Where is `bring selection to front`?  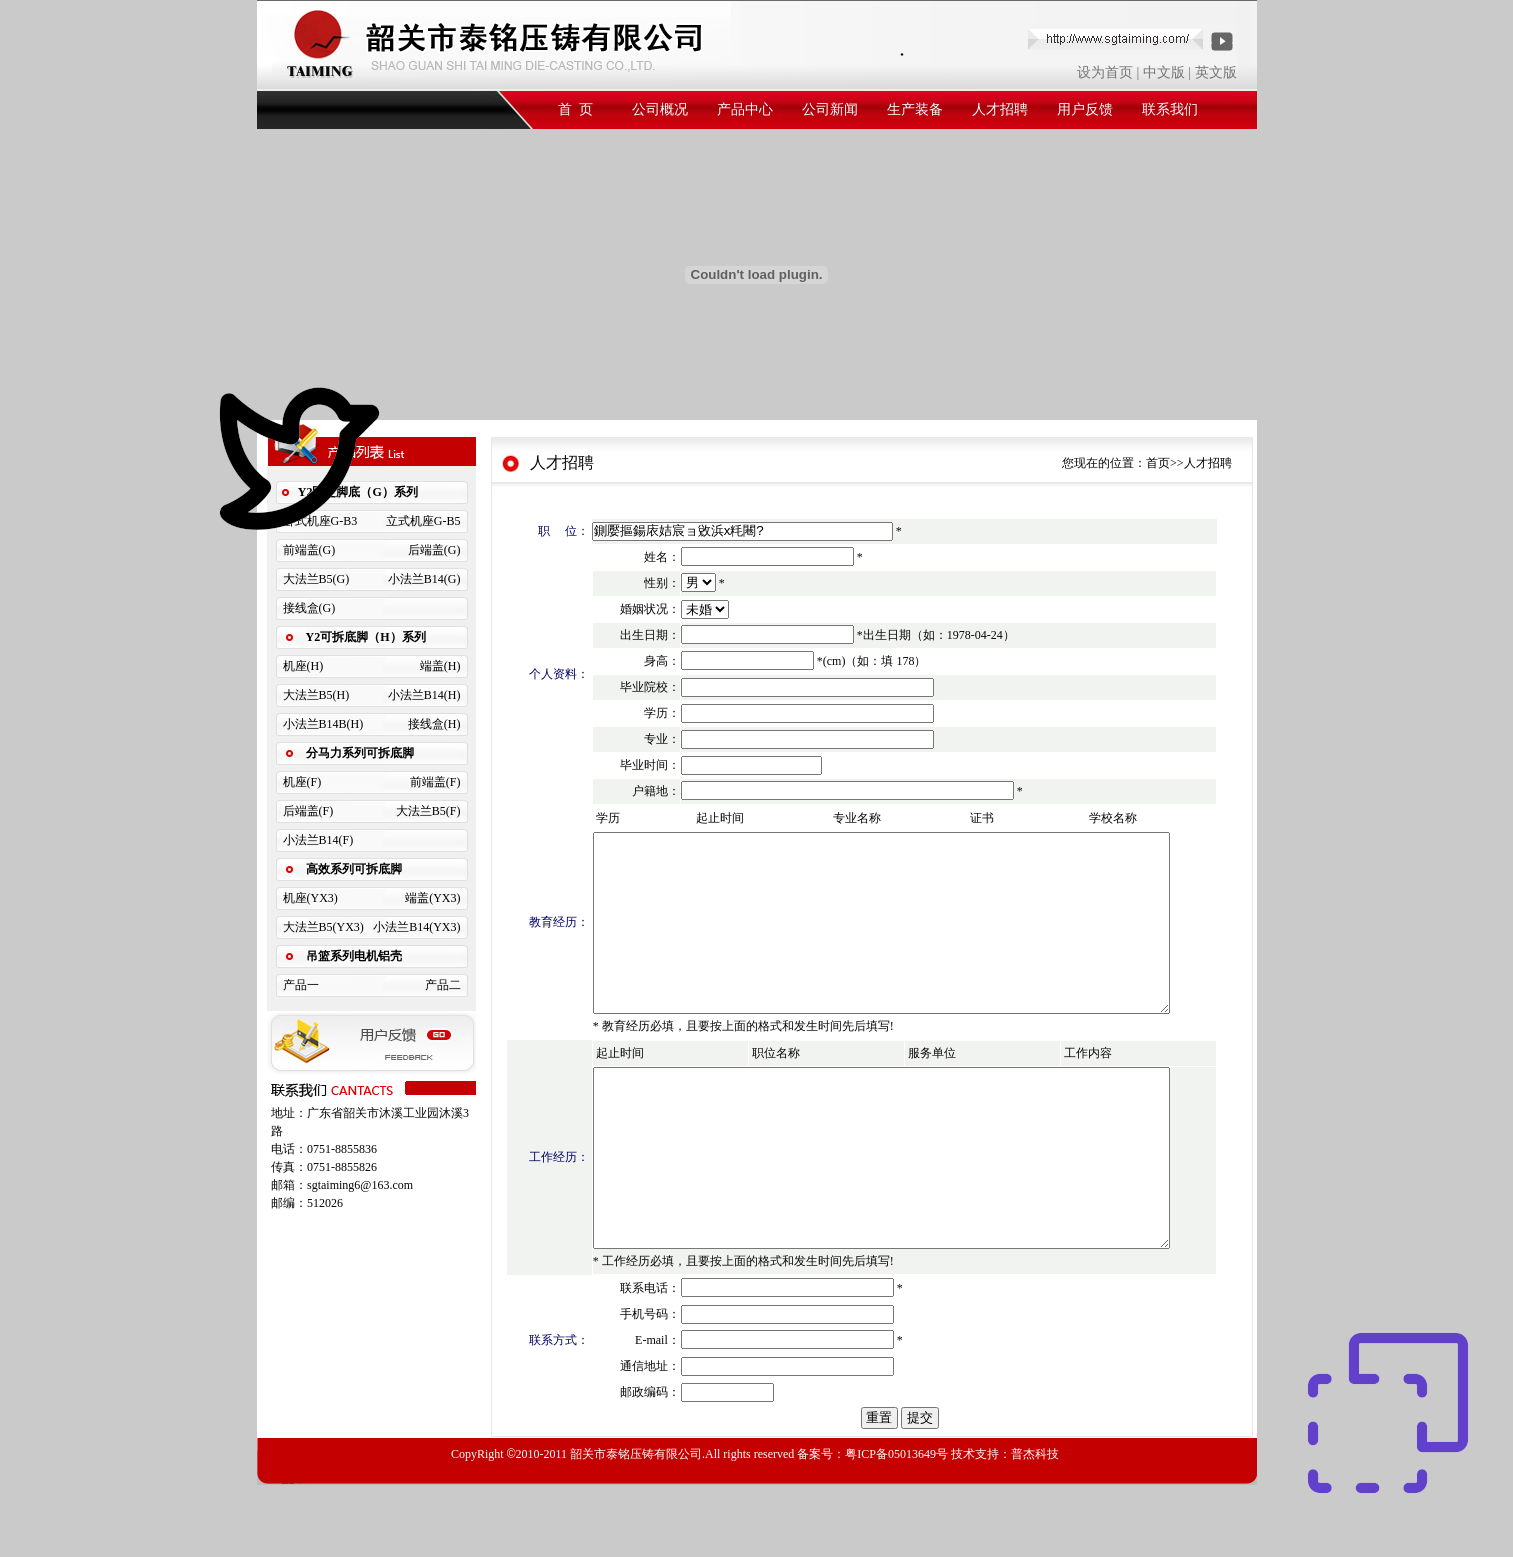 bring selection to front is located at coordinates (1388, 1413).